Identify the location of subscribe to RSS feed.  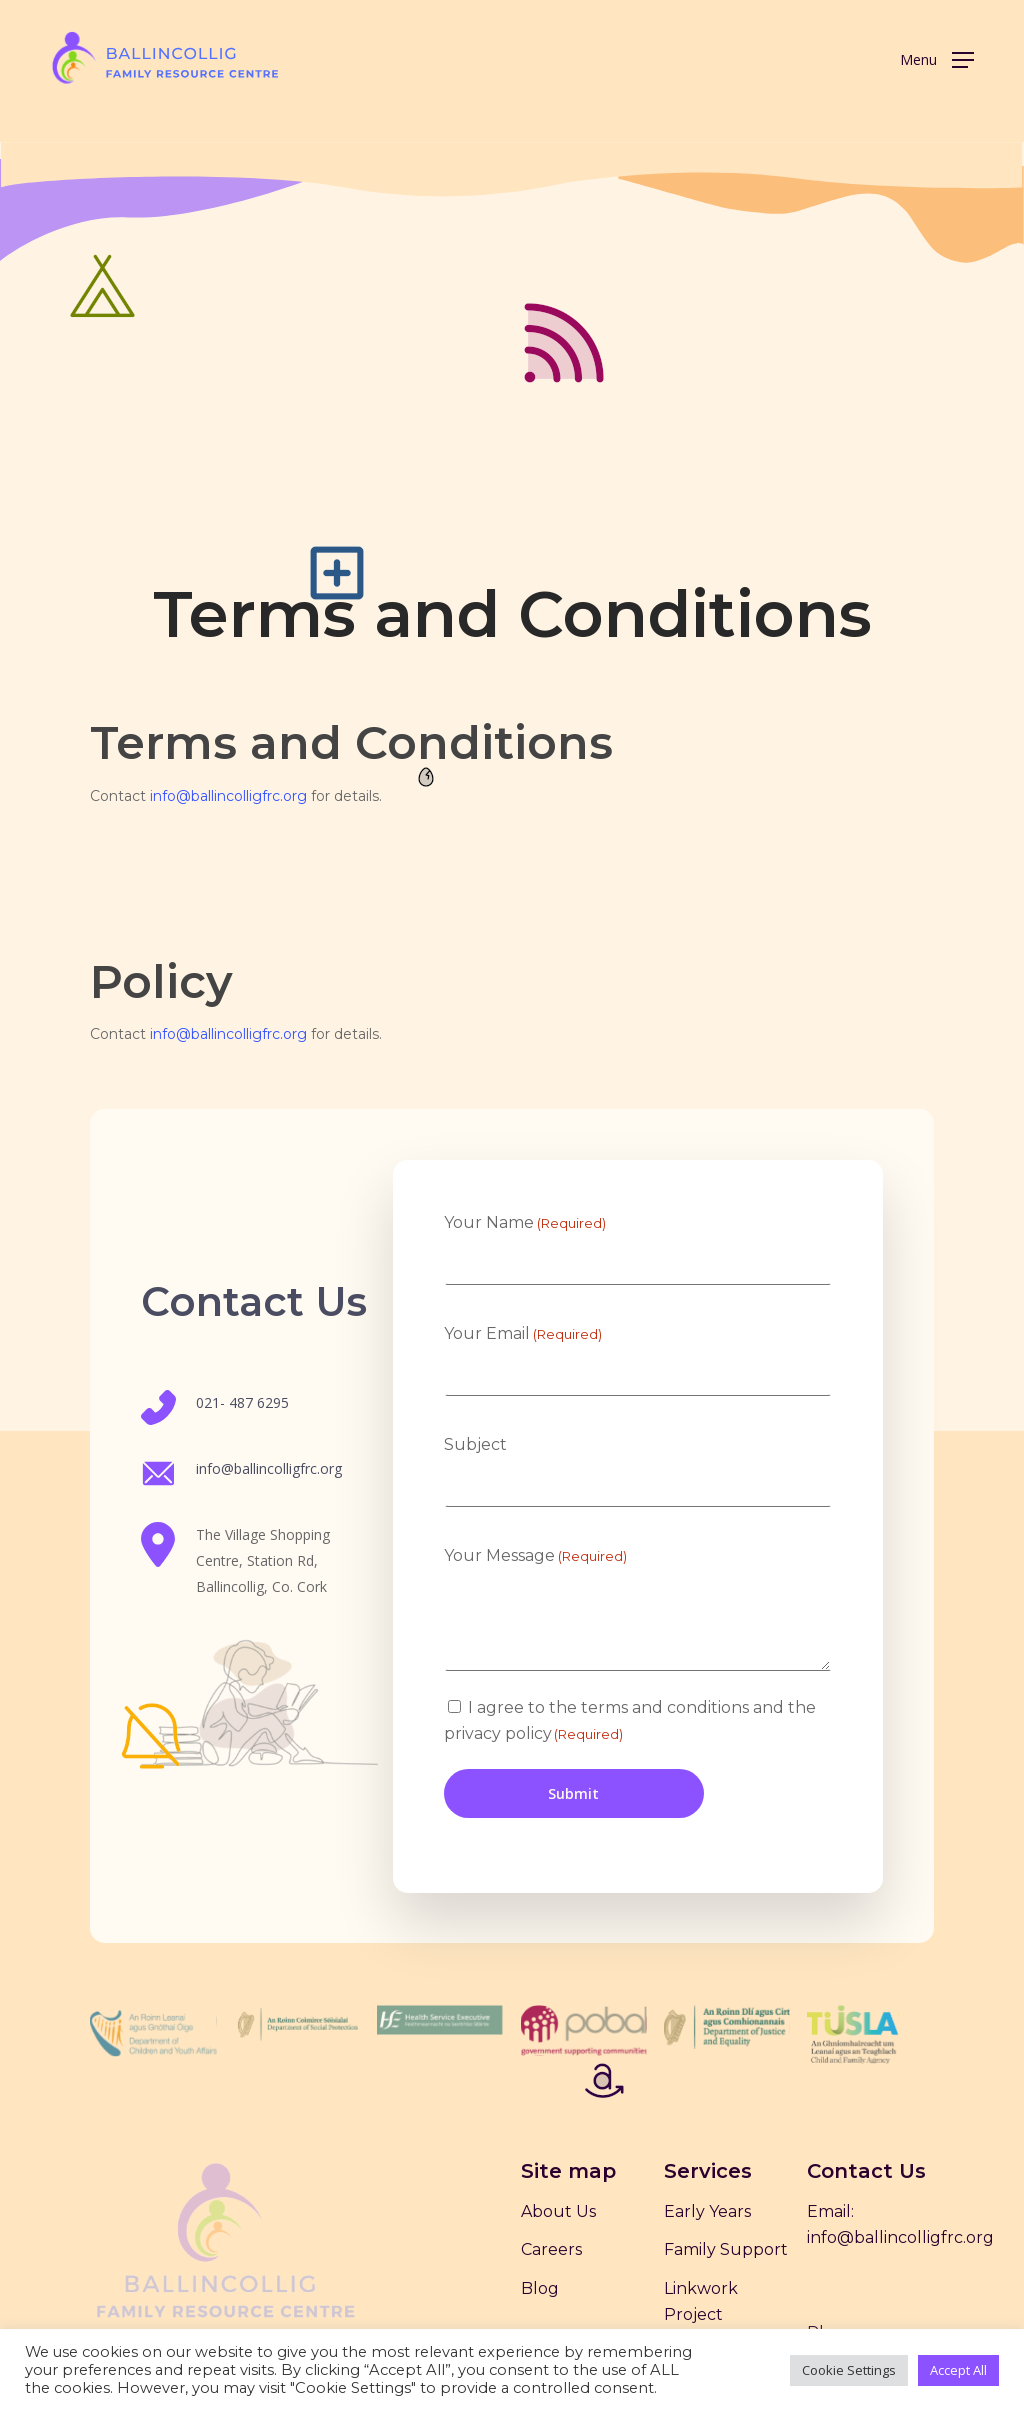
(560, 346).